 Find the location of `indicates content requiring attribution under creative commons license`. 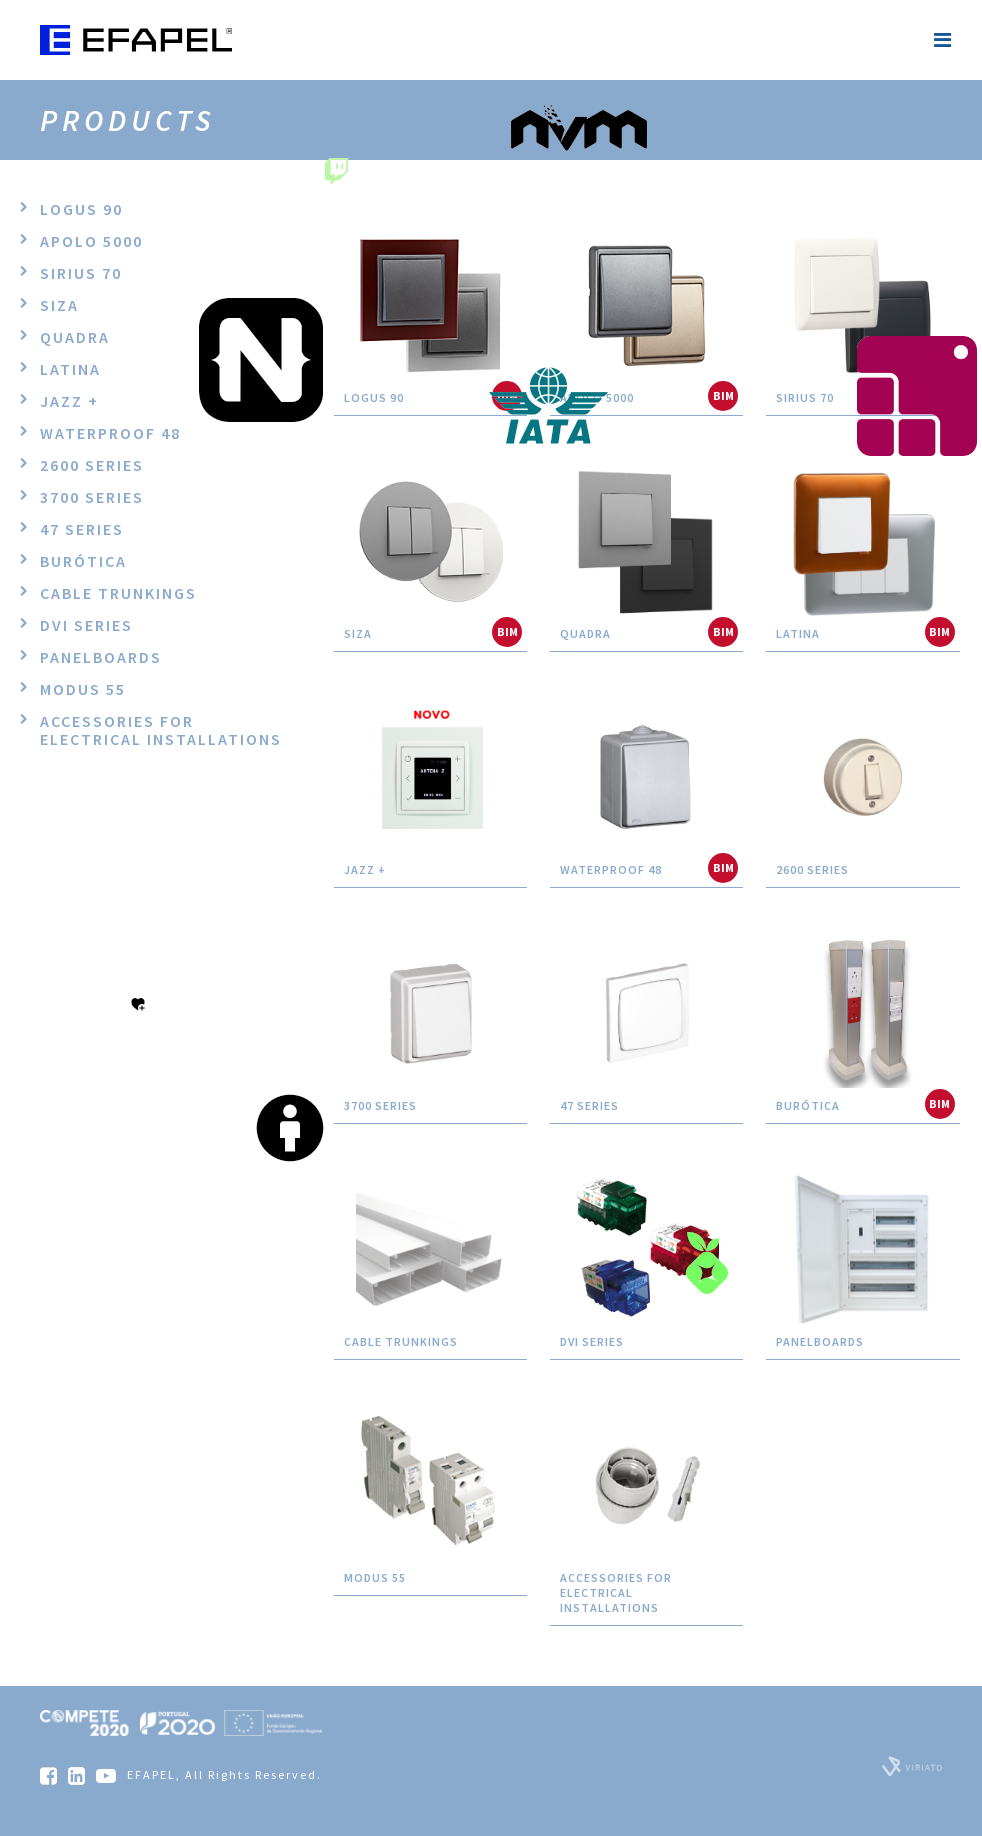

indicates content requiring attribution under creative commons license is located at coordinates (290, 1128).